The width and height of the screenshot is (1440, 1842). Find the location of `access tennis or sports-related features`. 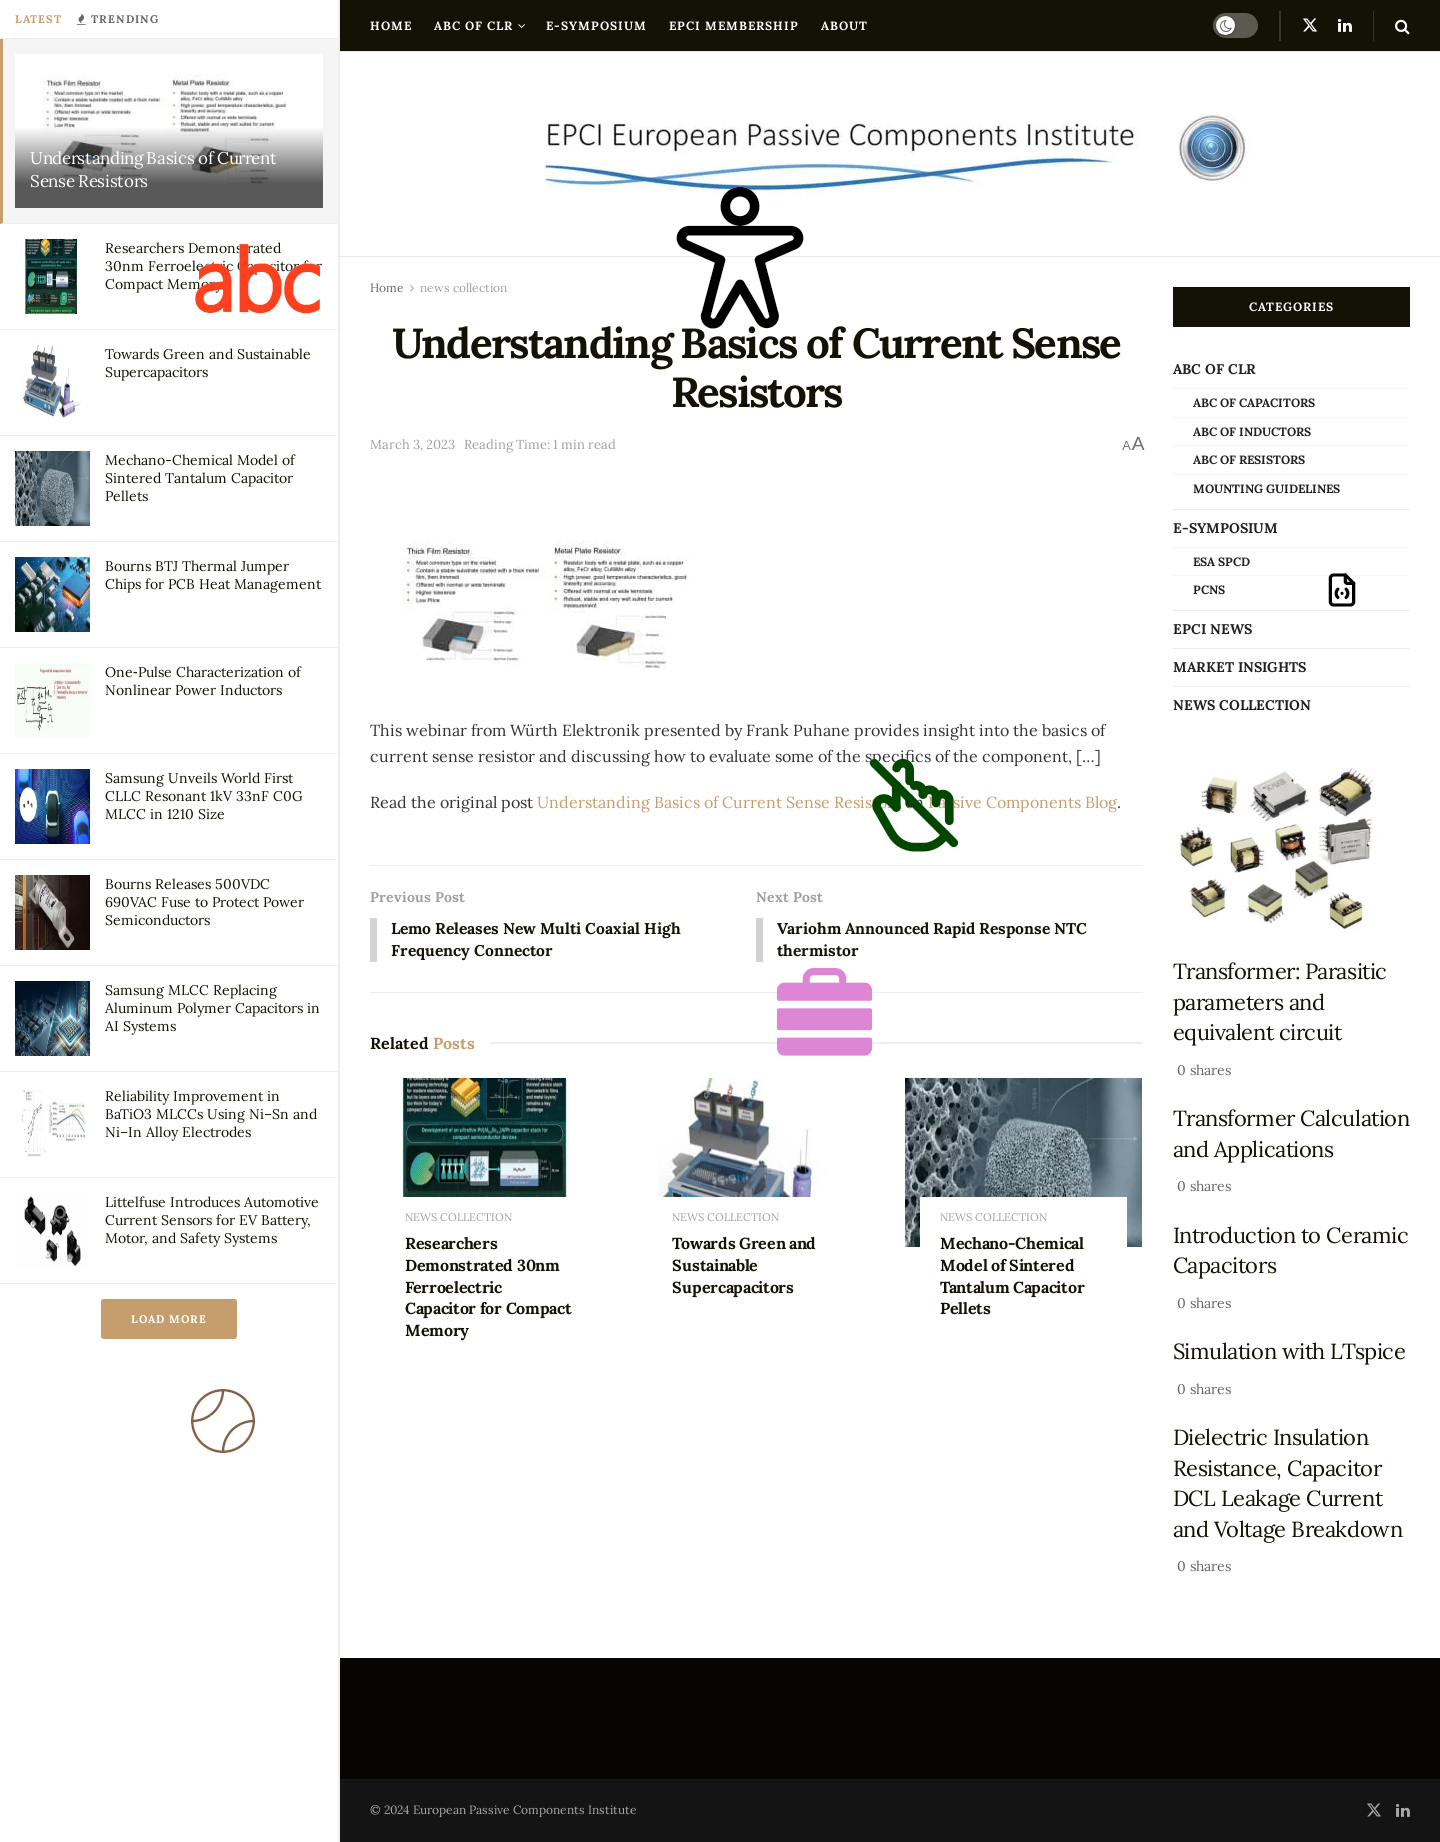

access tennis or sports-related features is located at coordinates (223, 1421).